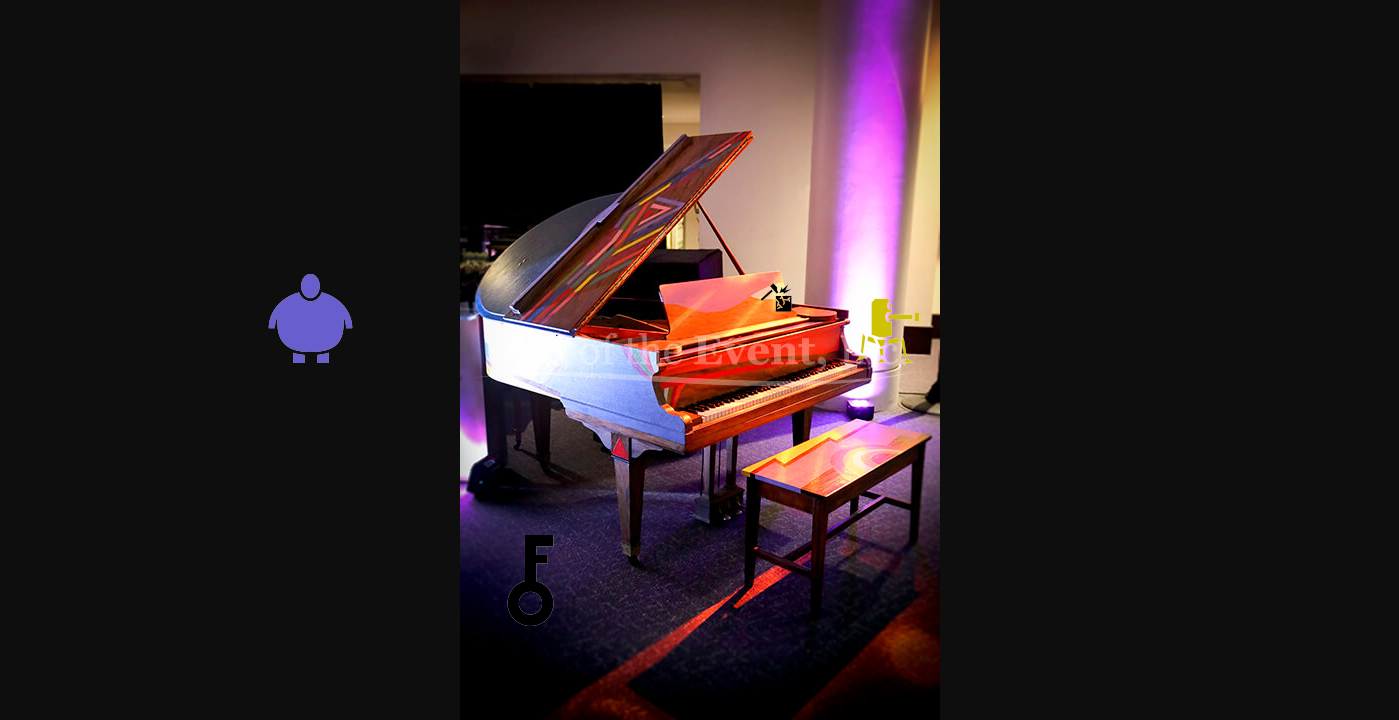  I want to click on deploy a walking turret unit, so click(888, 329).